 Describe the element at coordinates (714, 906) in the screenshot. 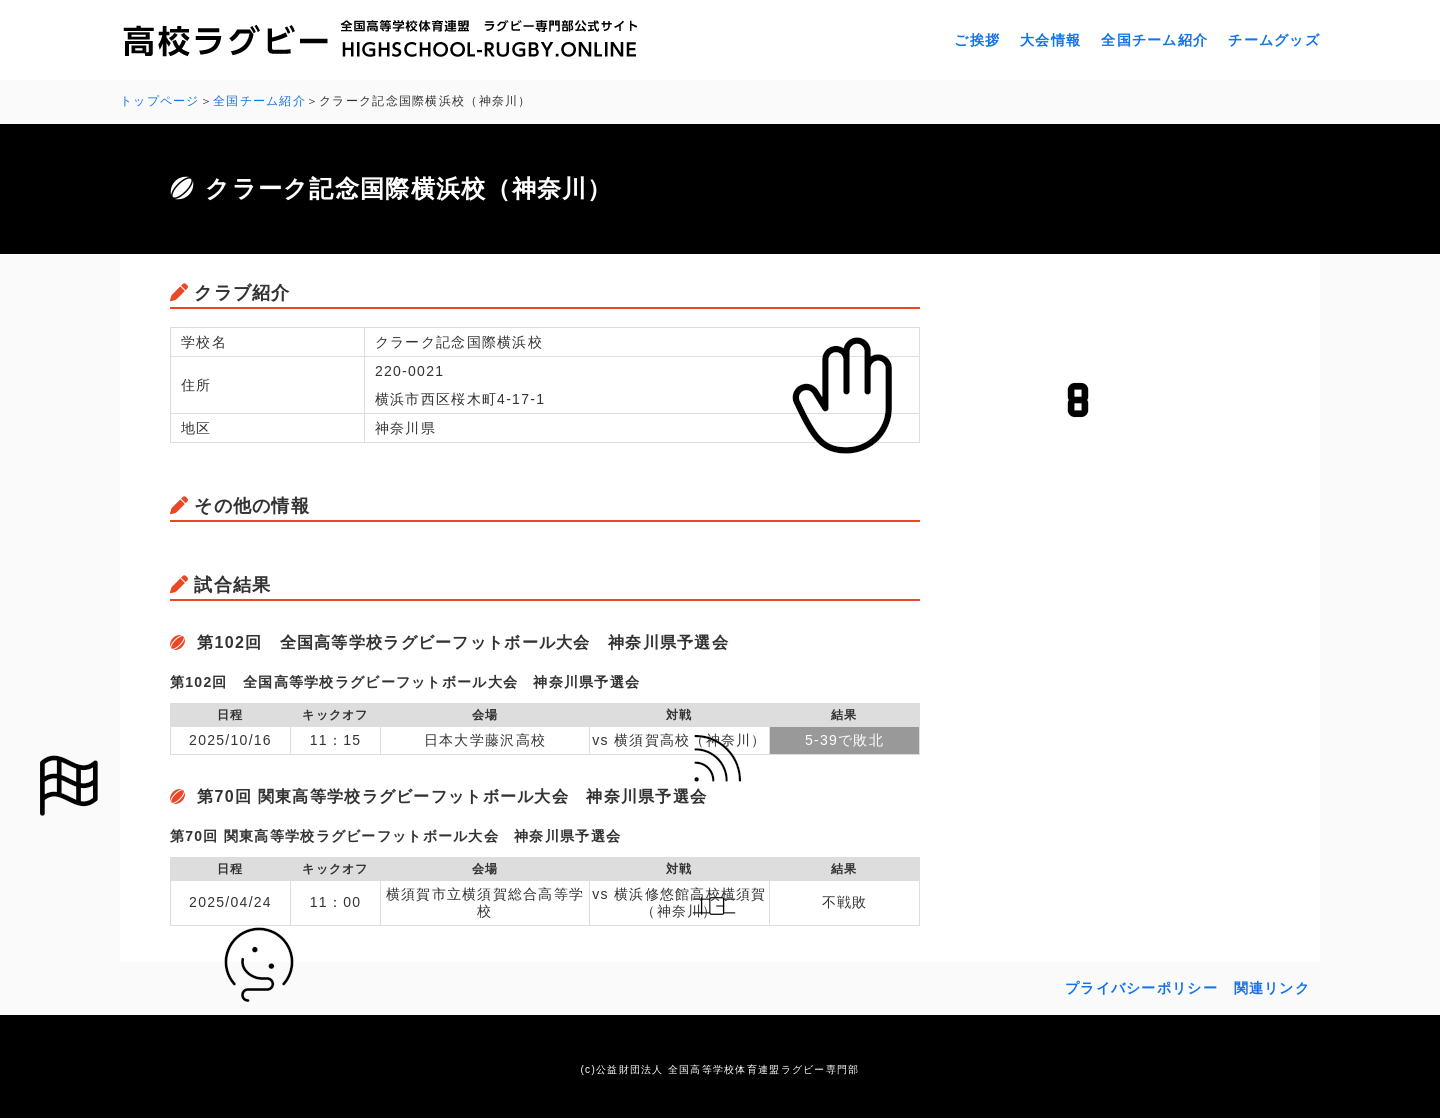

I see `adjust belt or strap settings` at that location.